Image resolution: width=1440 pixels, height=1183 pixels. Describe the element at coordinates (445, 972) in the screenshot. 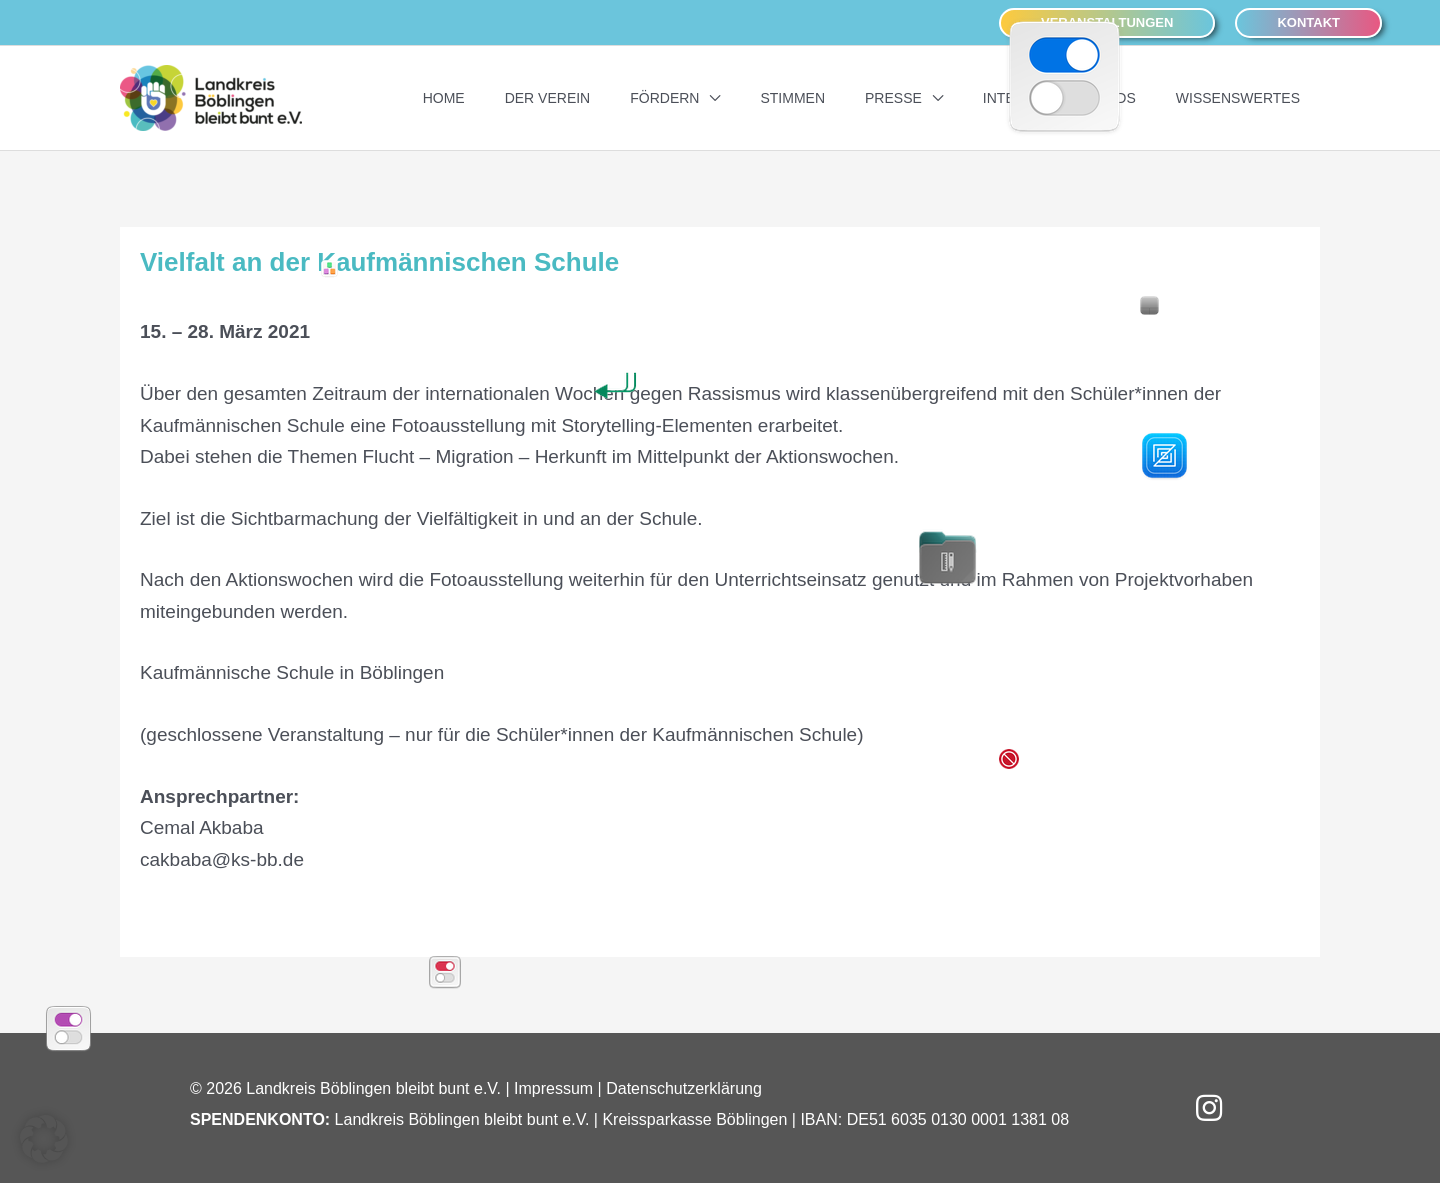

I see `open gnome tweaks settings` at that location.